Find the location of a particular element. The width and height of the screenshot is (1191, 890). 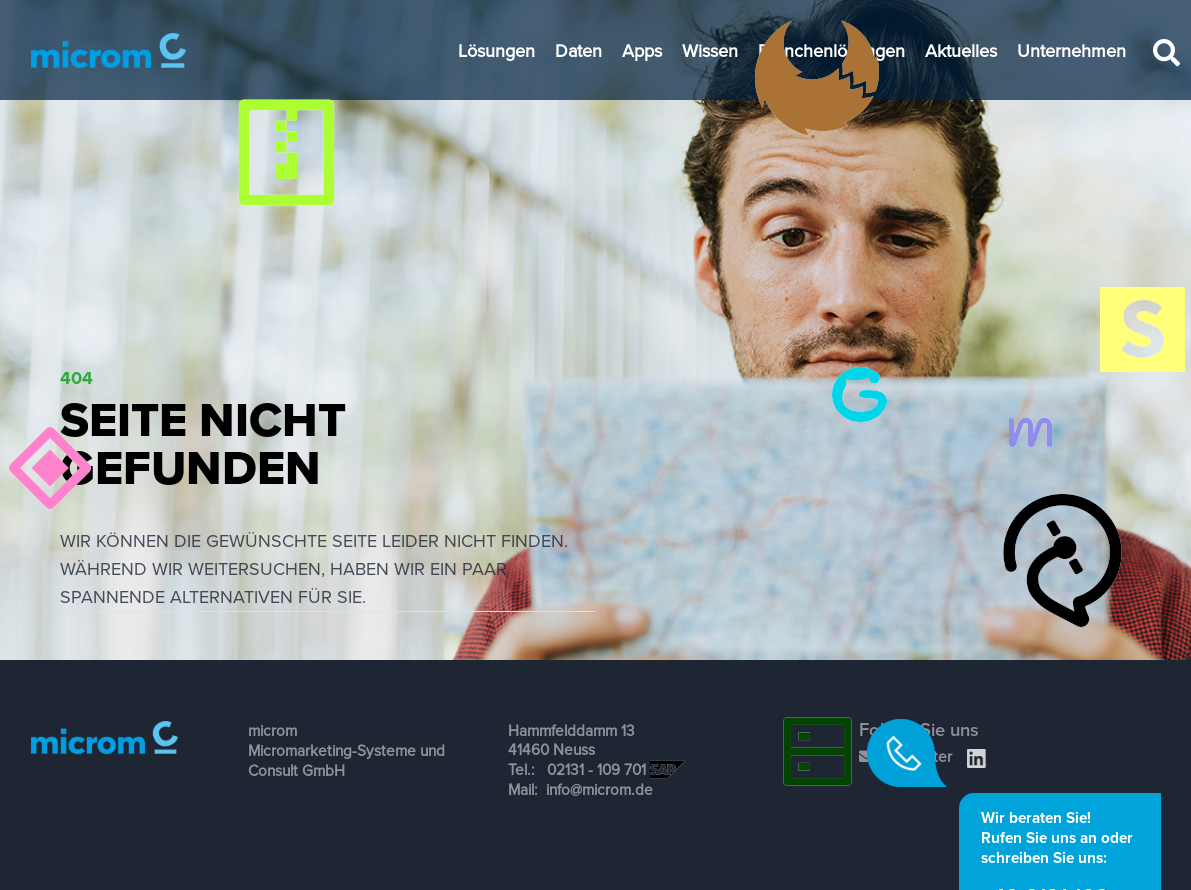

view or open a compressed zip file is located at coordinates (286, 152).